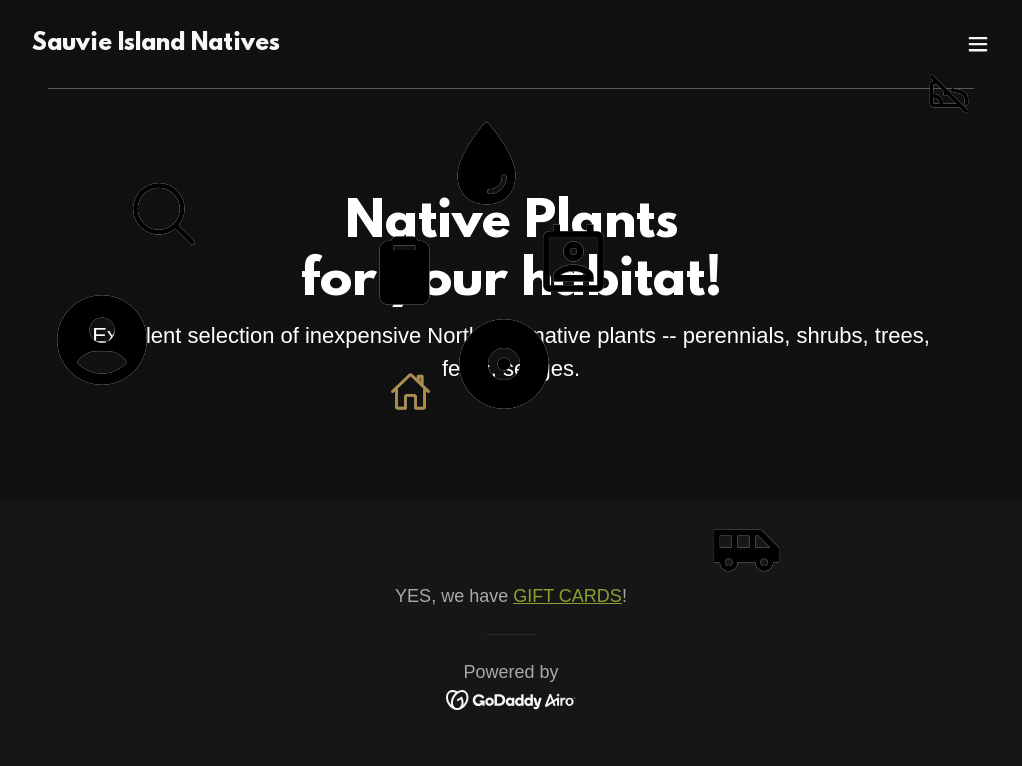  Describe the element at coordinates (504, 364) in the screenshot. I see `play or access music library` at that location.